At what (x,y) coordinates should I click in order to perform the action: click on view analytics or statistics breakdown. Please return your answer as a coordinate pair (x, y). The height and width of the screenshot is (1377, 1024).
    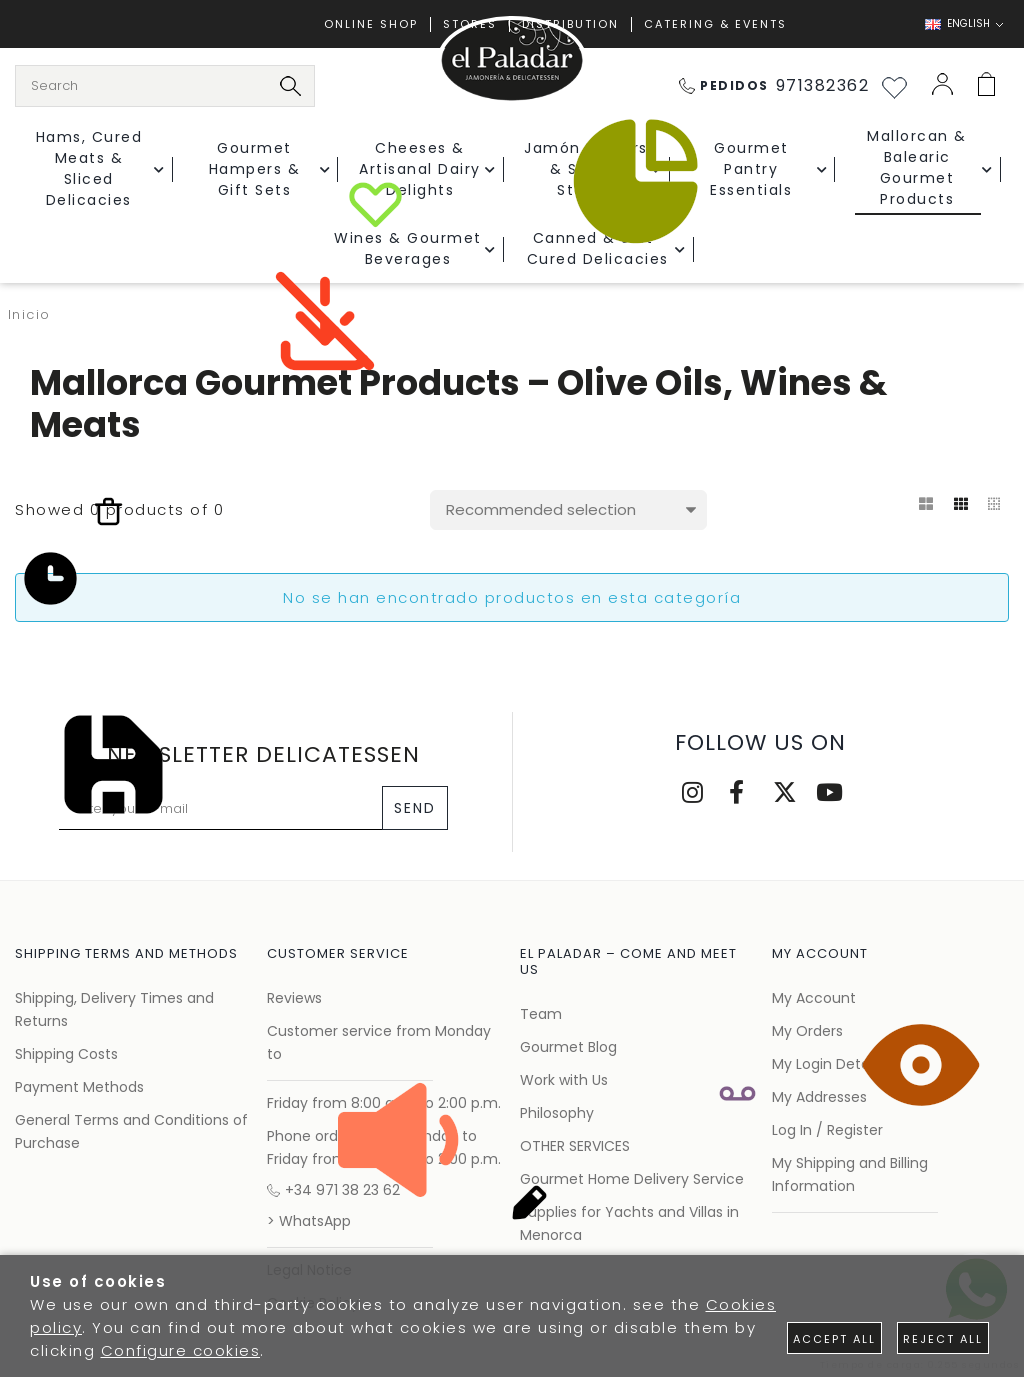
    Looking at the image, I should click on (635, 181).